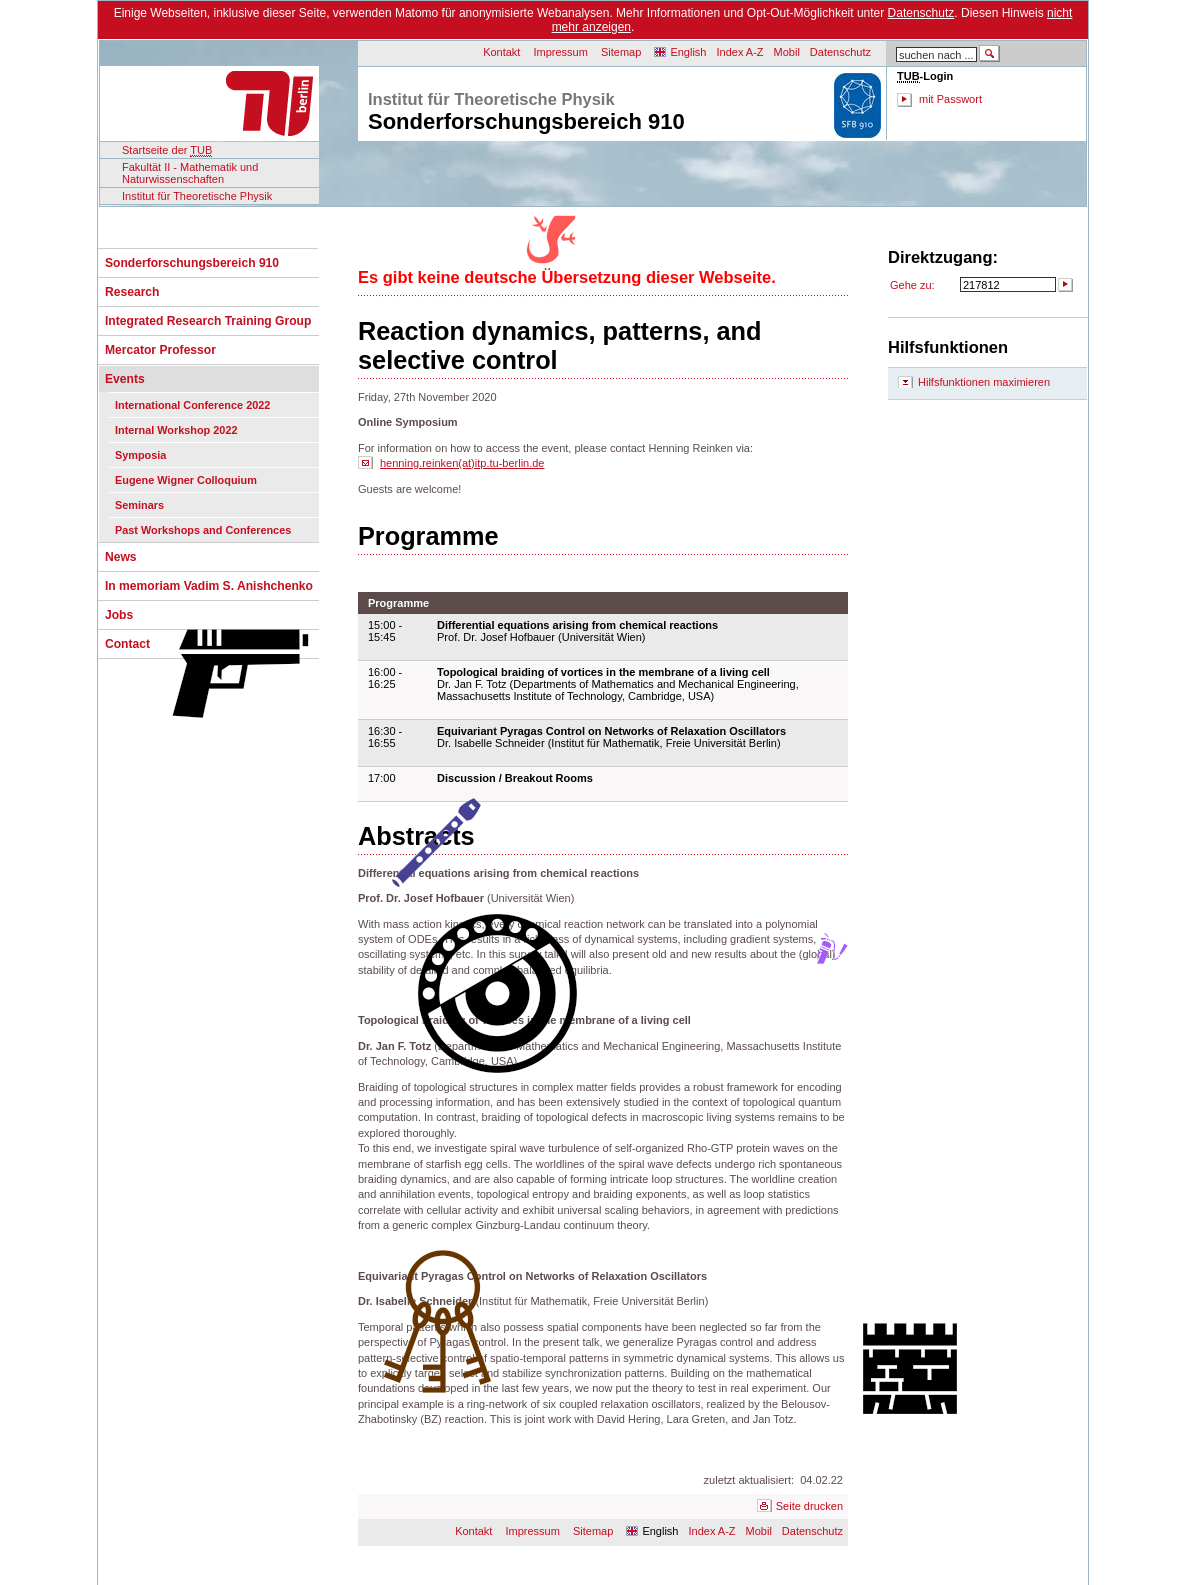 This screenshot has height=1585, width=1186. Describe the element at coordinates (551, 240) in the screenshot. I see `reptile or lizard category in a creature encyclopedia app` at that location.